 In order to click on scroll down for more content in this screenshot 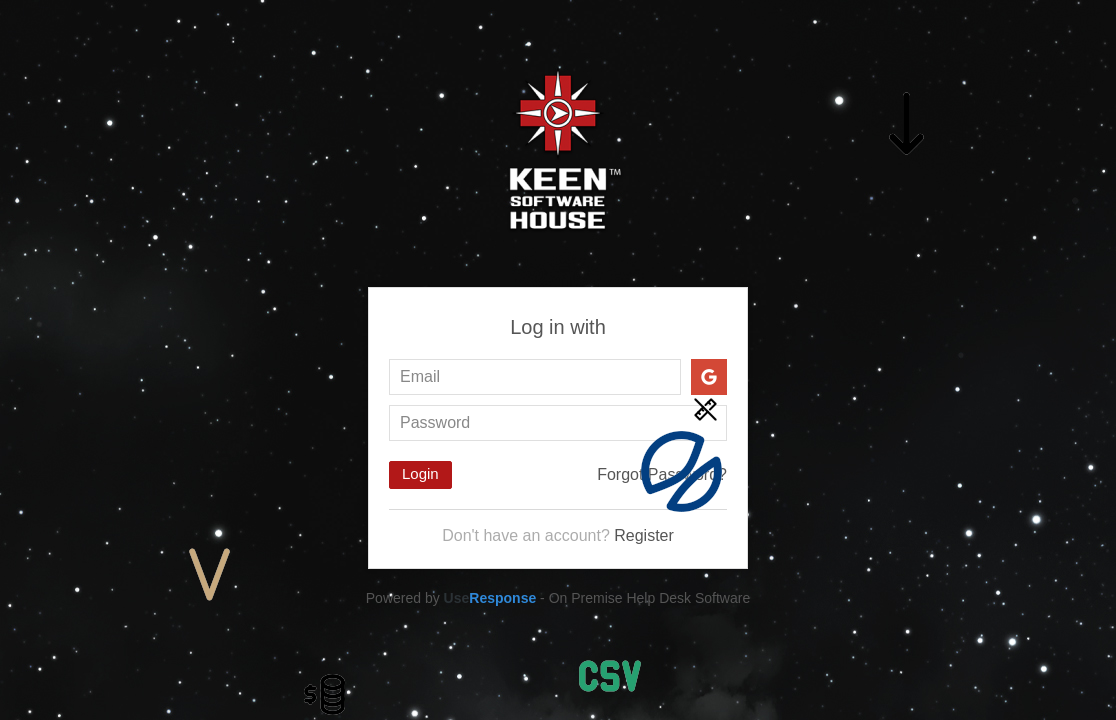, I will do `click(906, 123)`.